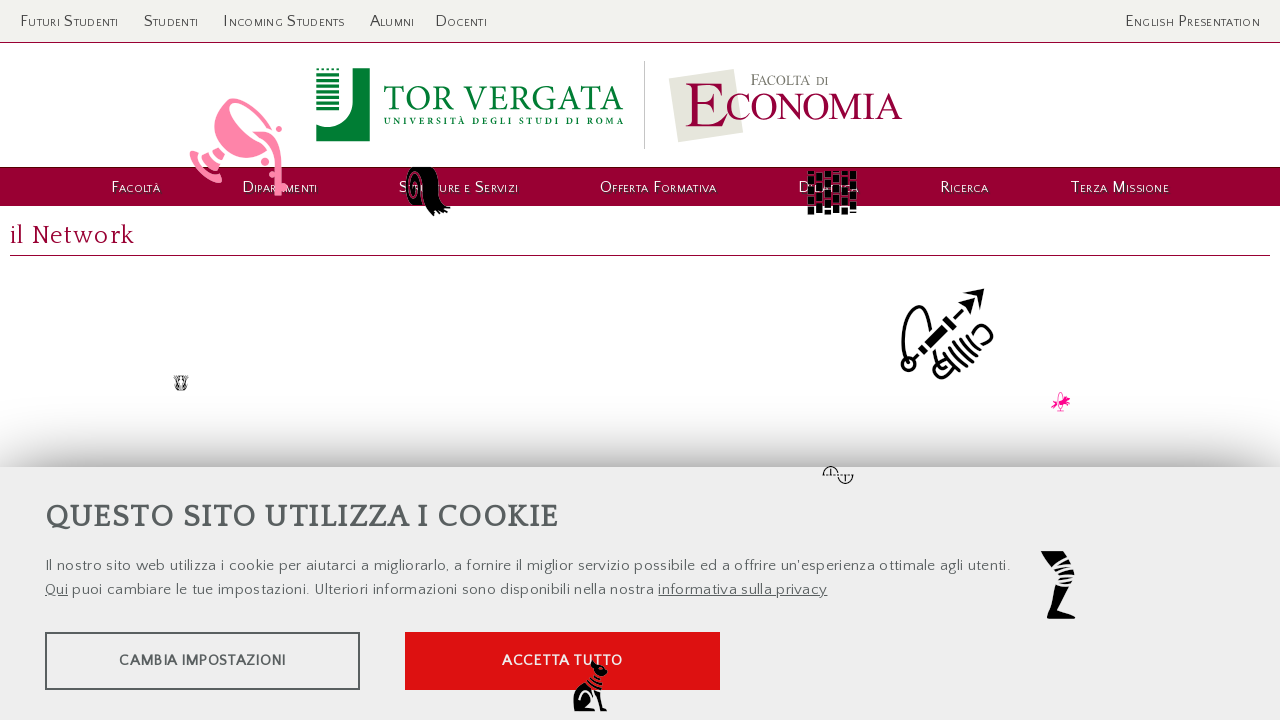 This screenshot has width=1280, height=720. I want to click on view injury or recovery status, so click(1060, 585).